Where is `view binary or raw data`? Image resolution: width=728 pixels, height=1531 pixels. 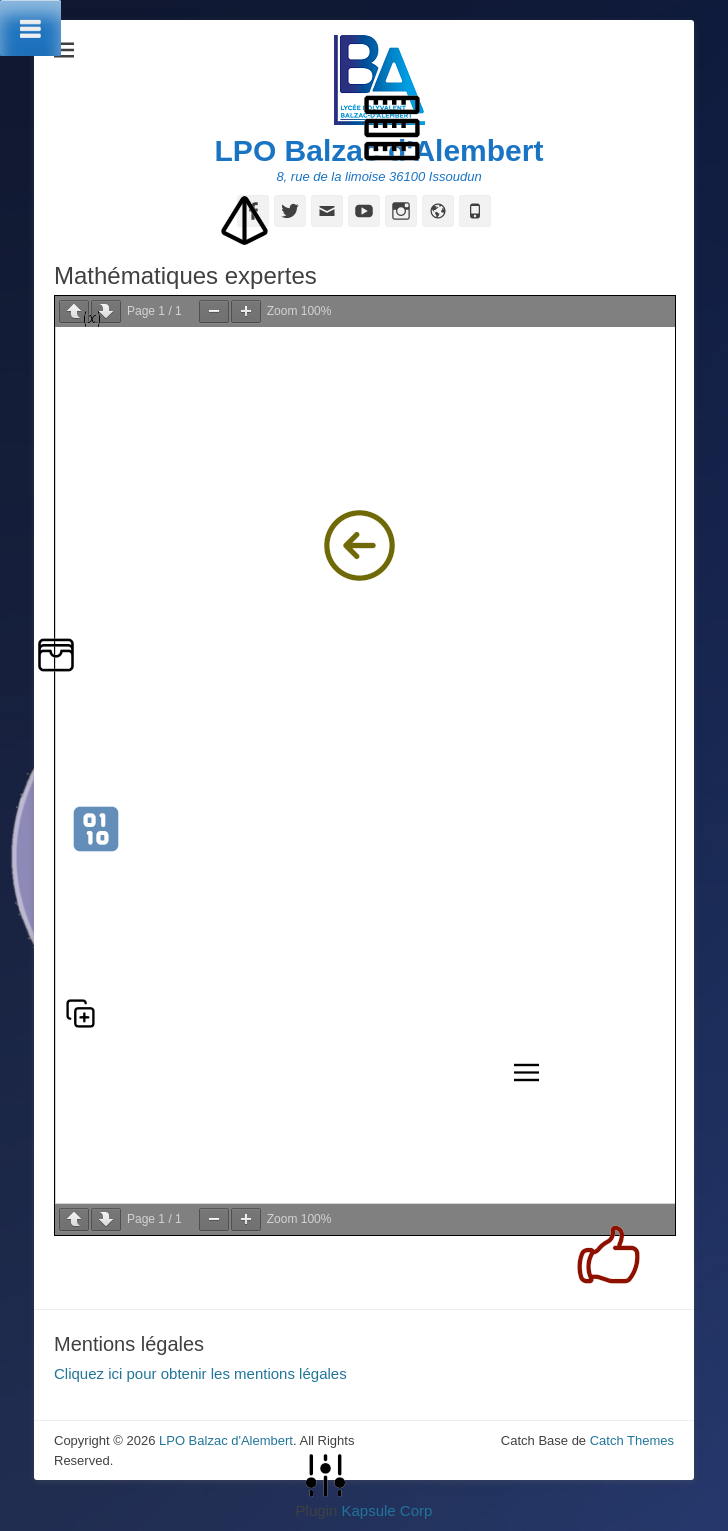
view binary or raw data is located at coordinates (96, 829).